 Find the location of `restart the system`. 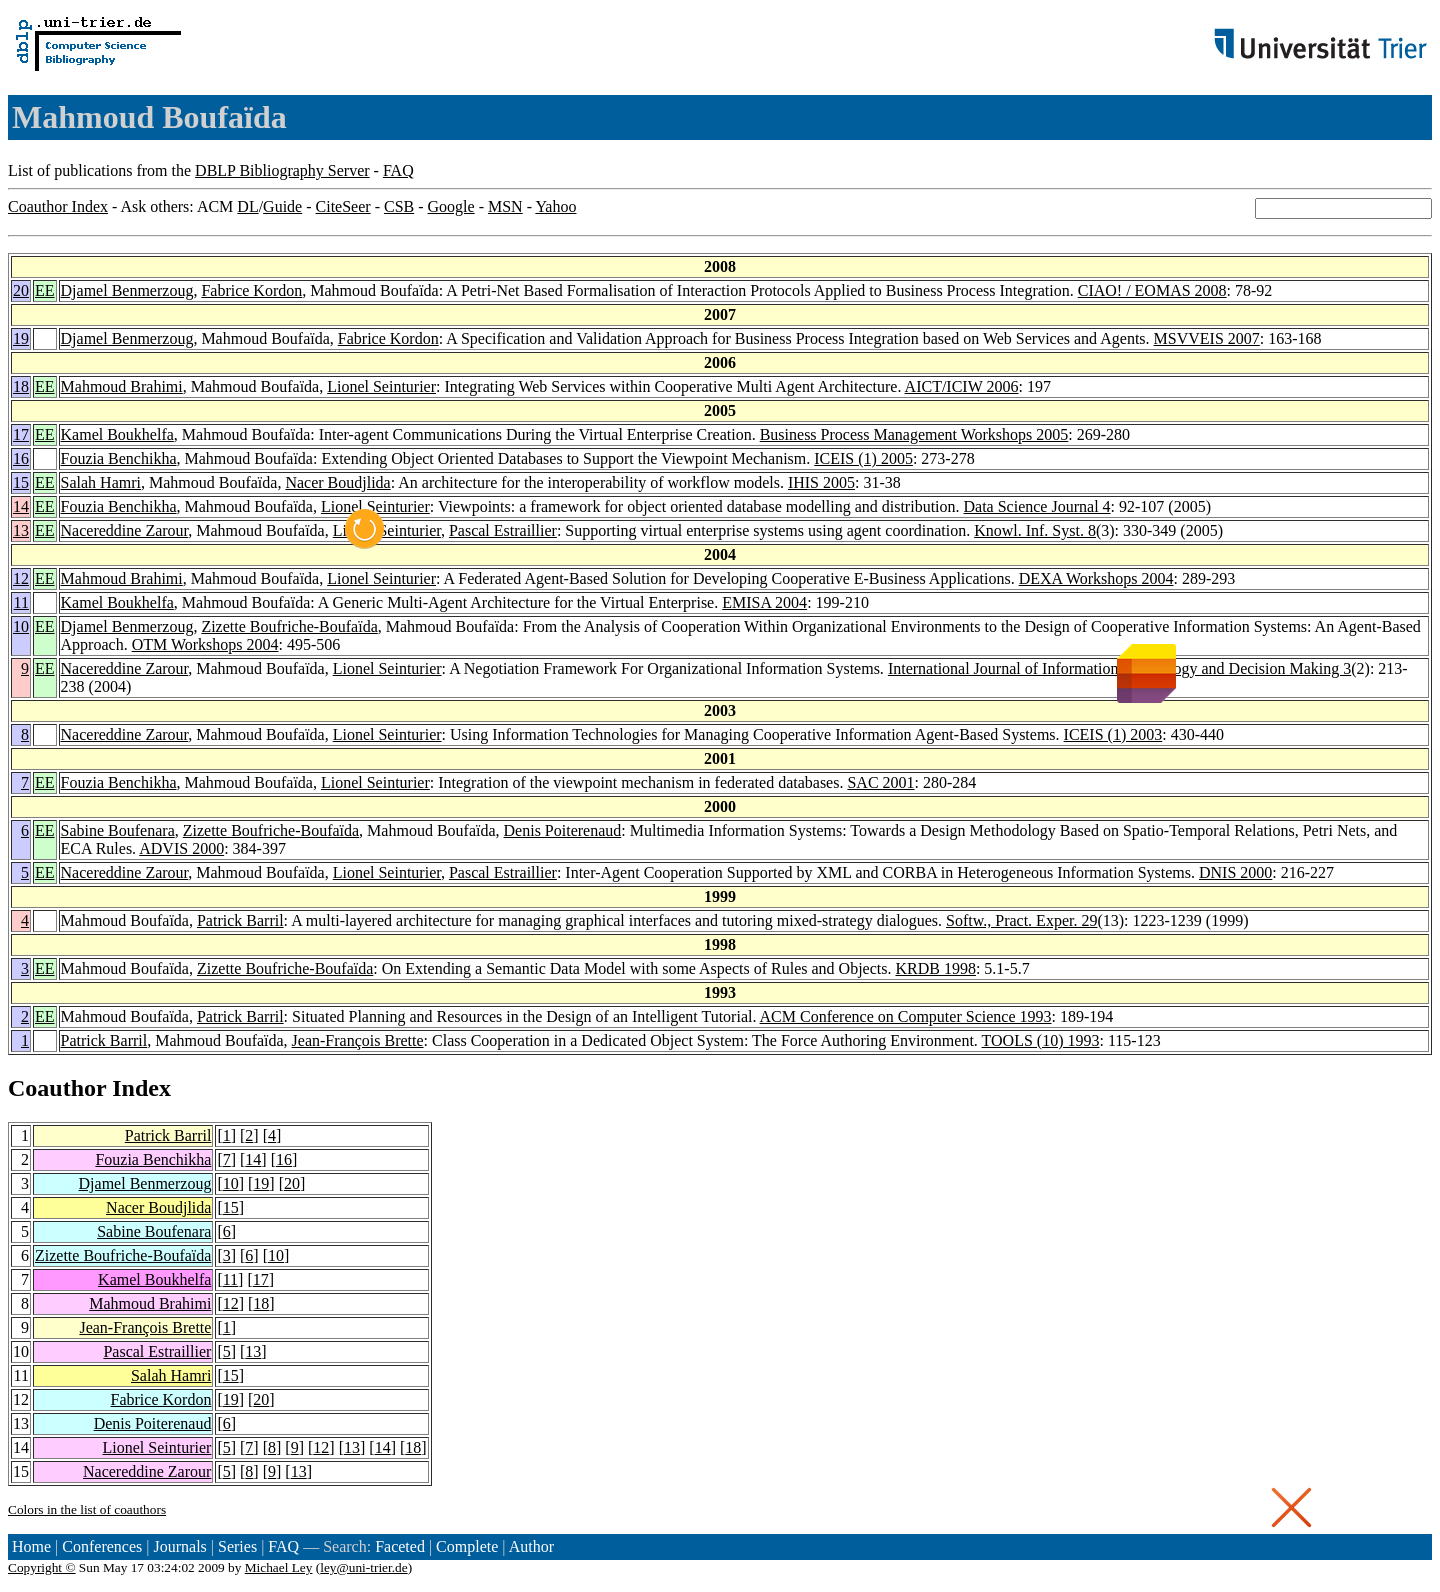

restart the system is located at coordinates (365, 529).